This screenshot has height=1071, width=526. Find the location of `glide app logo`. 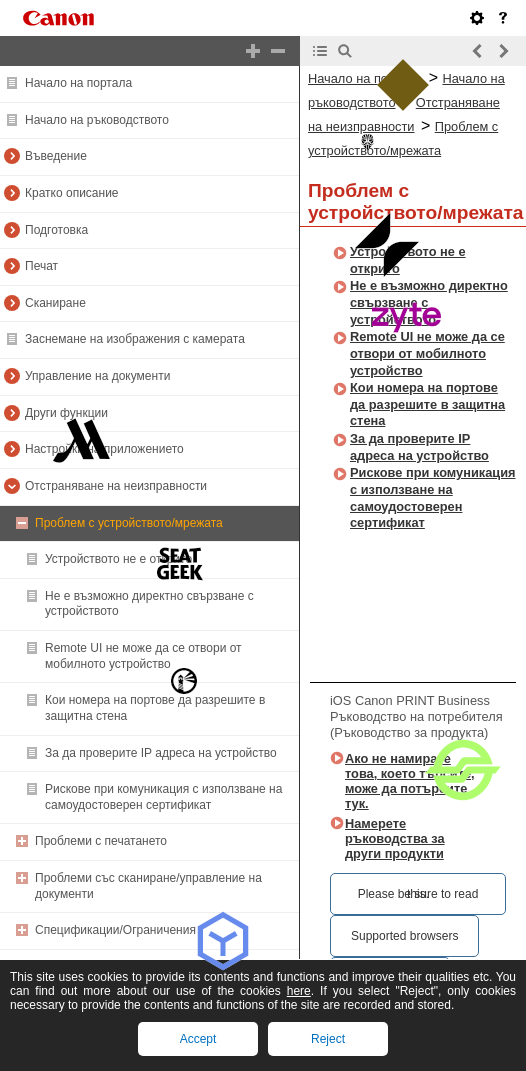

glide app logo is located at coordinates (387, 245).